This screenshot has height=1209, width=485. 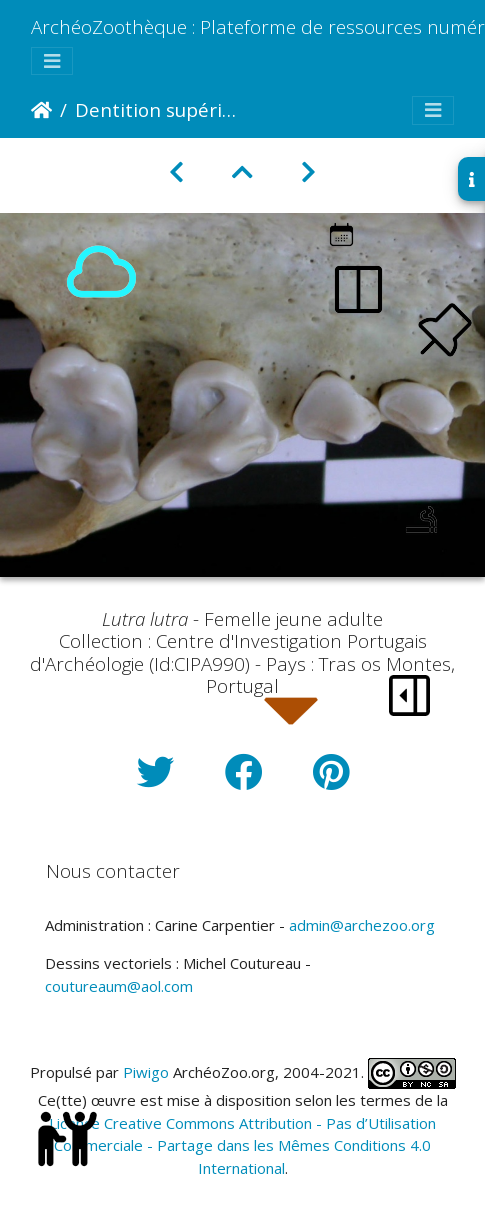 What do you see at coordinates (101, 271) in the screenshot?
I see `cloud storage or sync status` at bounding box center [101, 271].